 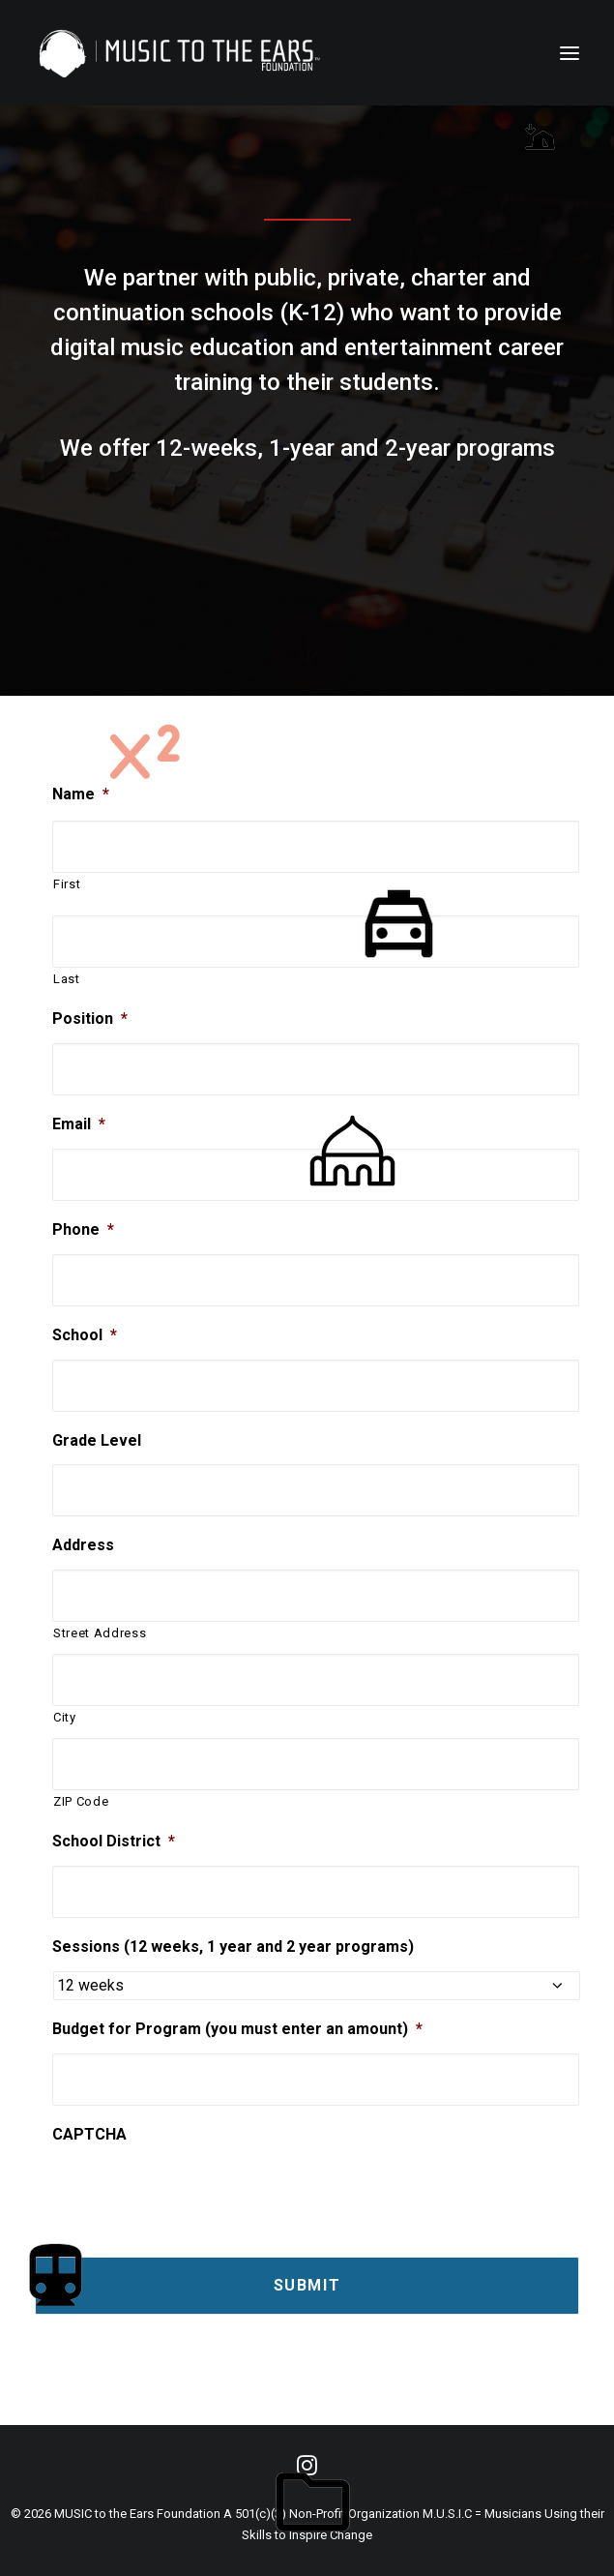 I want to click on indicates a mosque or islamic place of worship nearby, so click(x=352, y=1154).